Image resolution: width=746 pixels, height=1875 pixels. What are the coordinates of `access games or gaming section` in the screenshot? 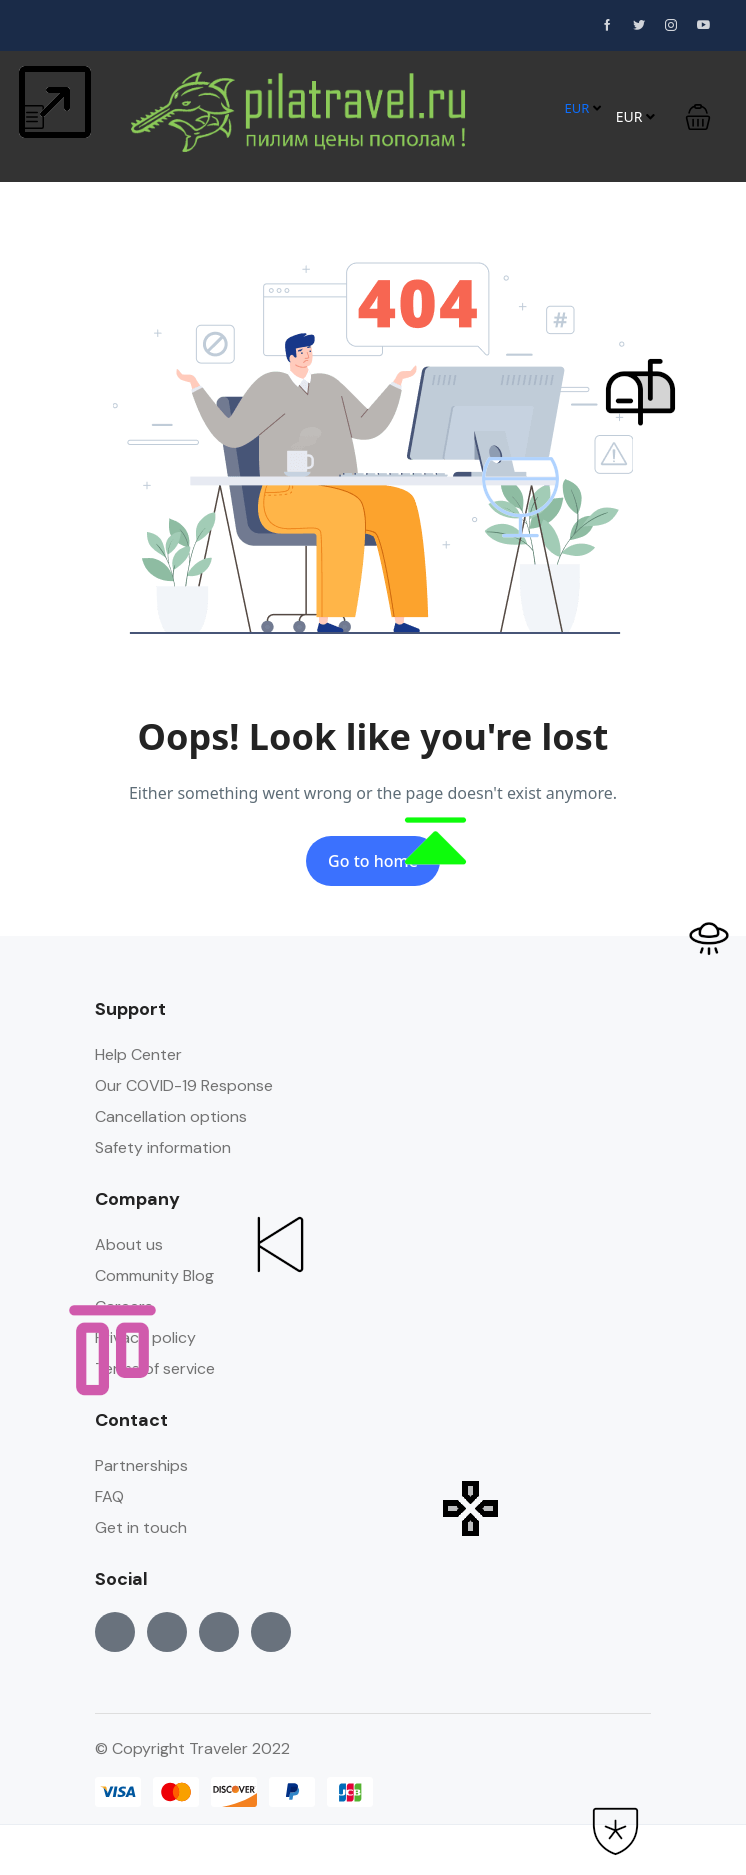 It's located at (470, 1508).